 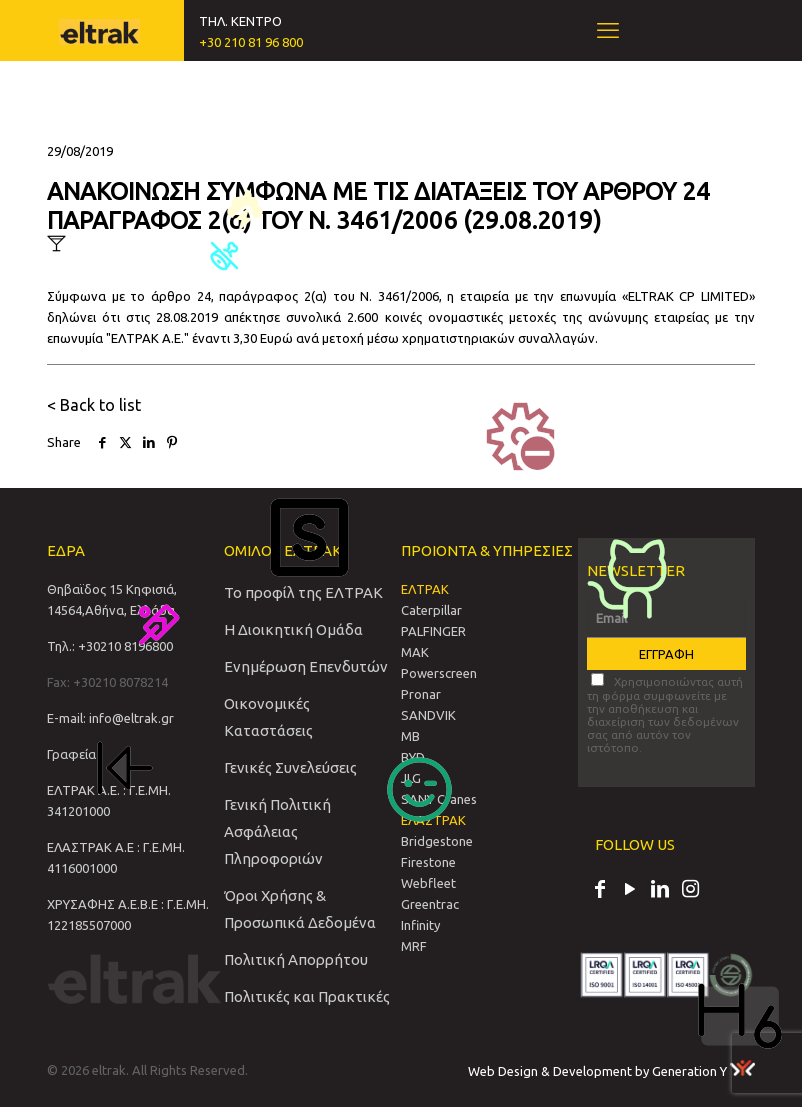 I want to click on format text as heading level 6, so click(x=735, y=1014).